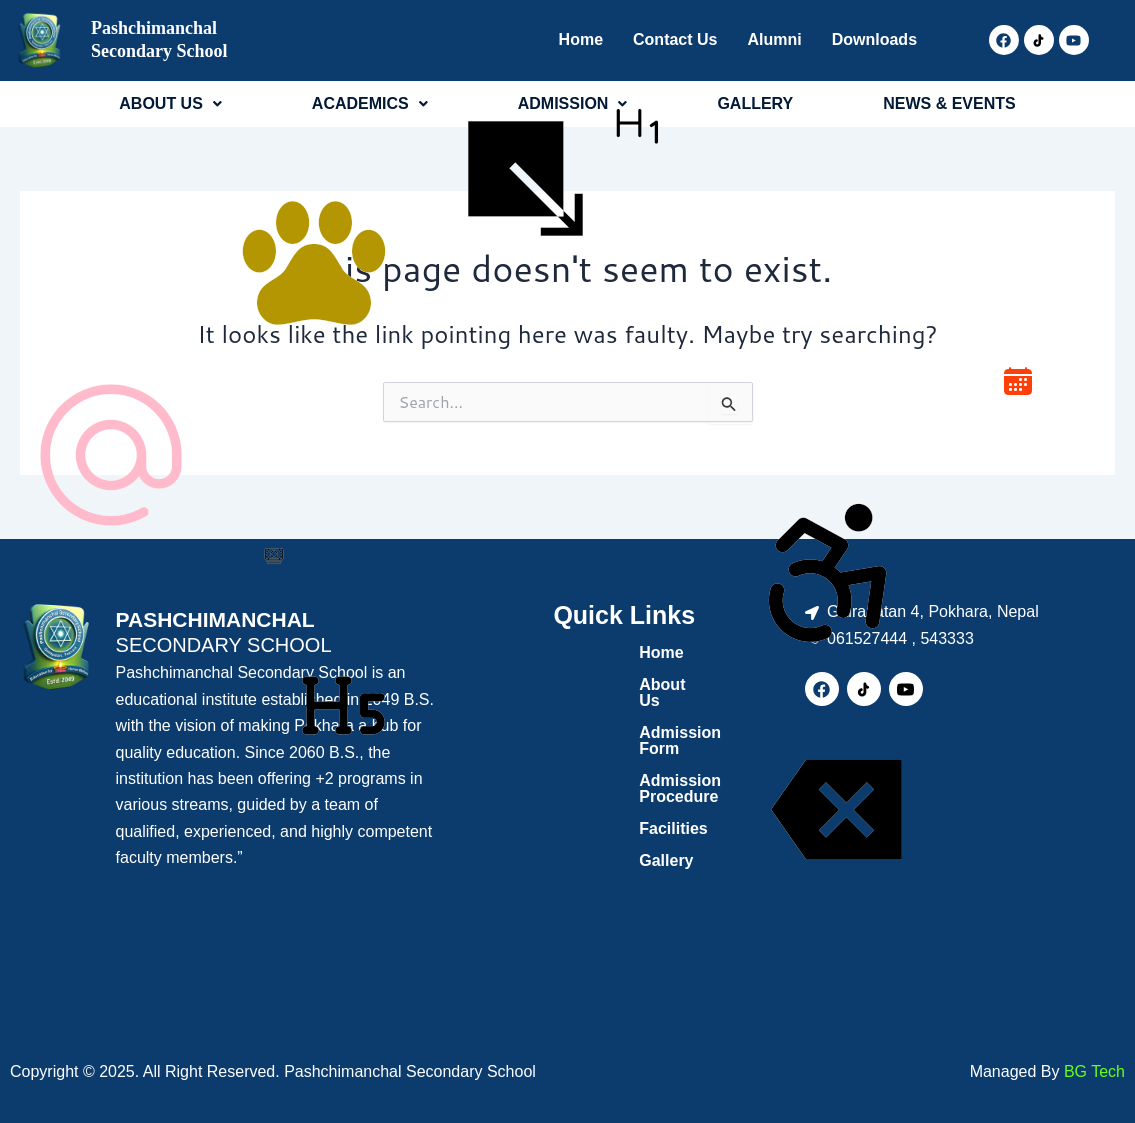 The image size is (1135, 1123). I want to click on access accessibility settings, so click(831, 573).